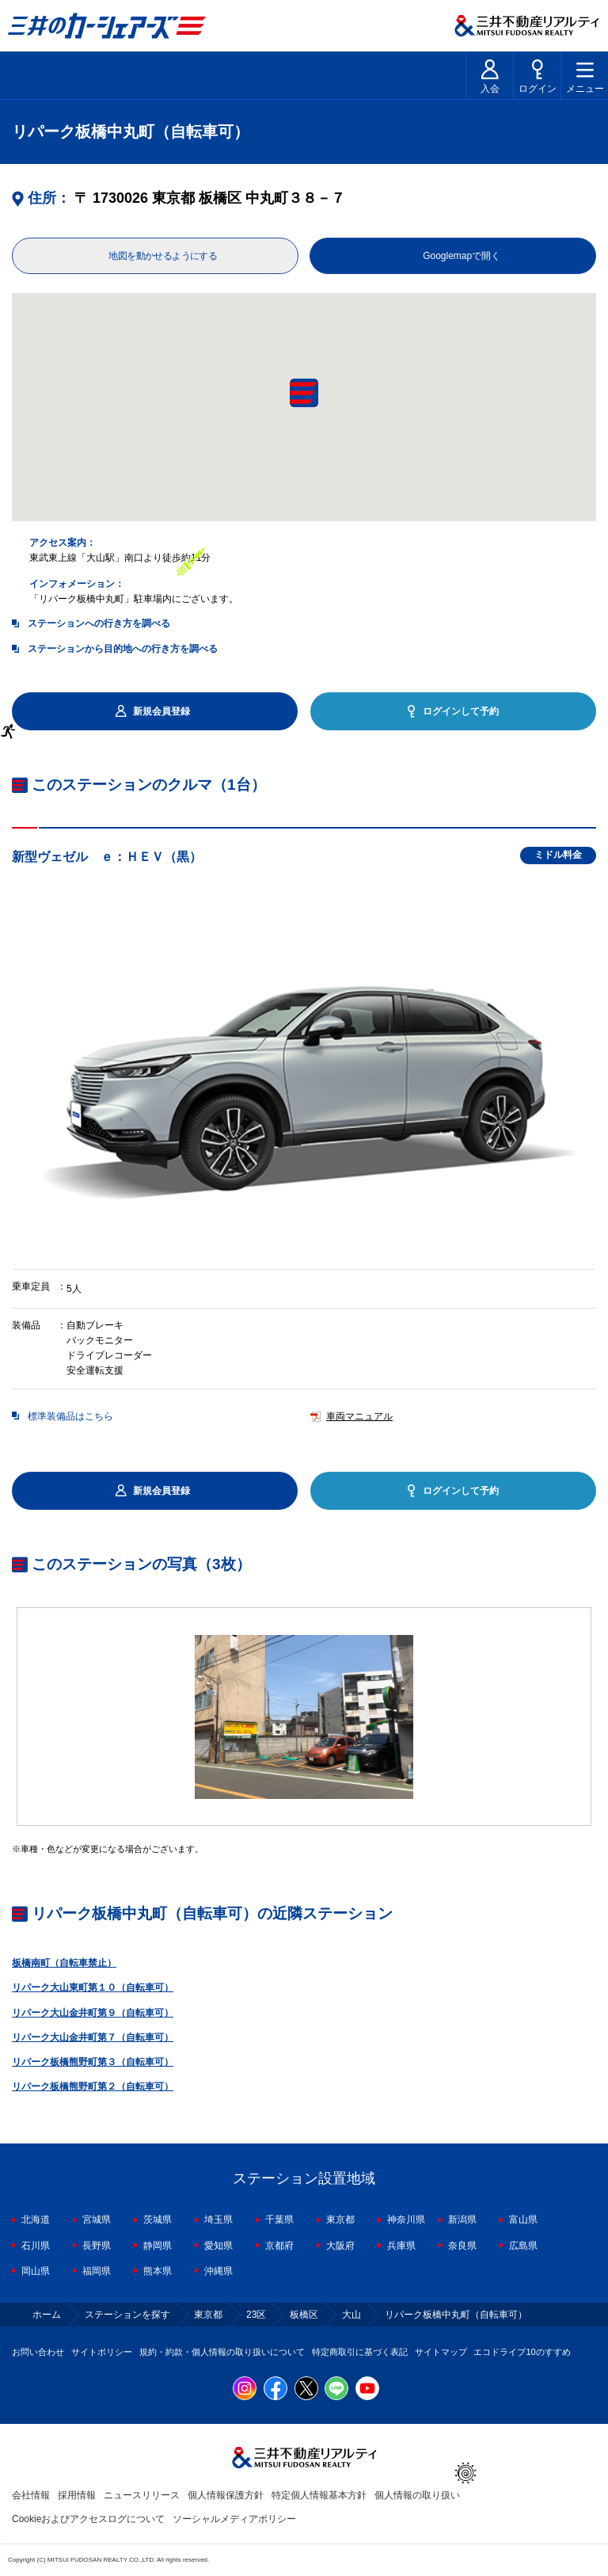 The height and width of the screenshot is (2576, 608). Describe the element at coordinates (191, 562) in the screenshot. I see `view engine or vehicle diagnostics` at that location.